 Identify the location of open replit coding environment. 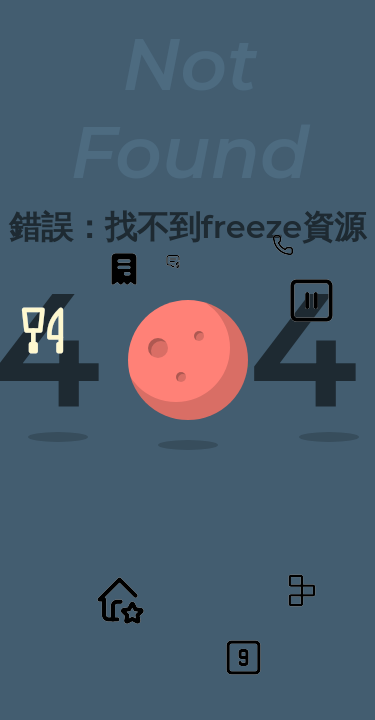
(299, 590).